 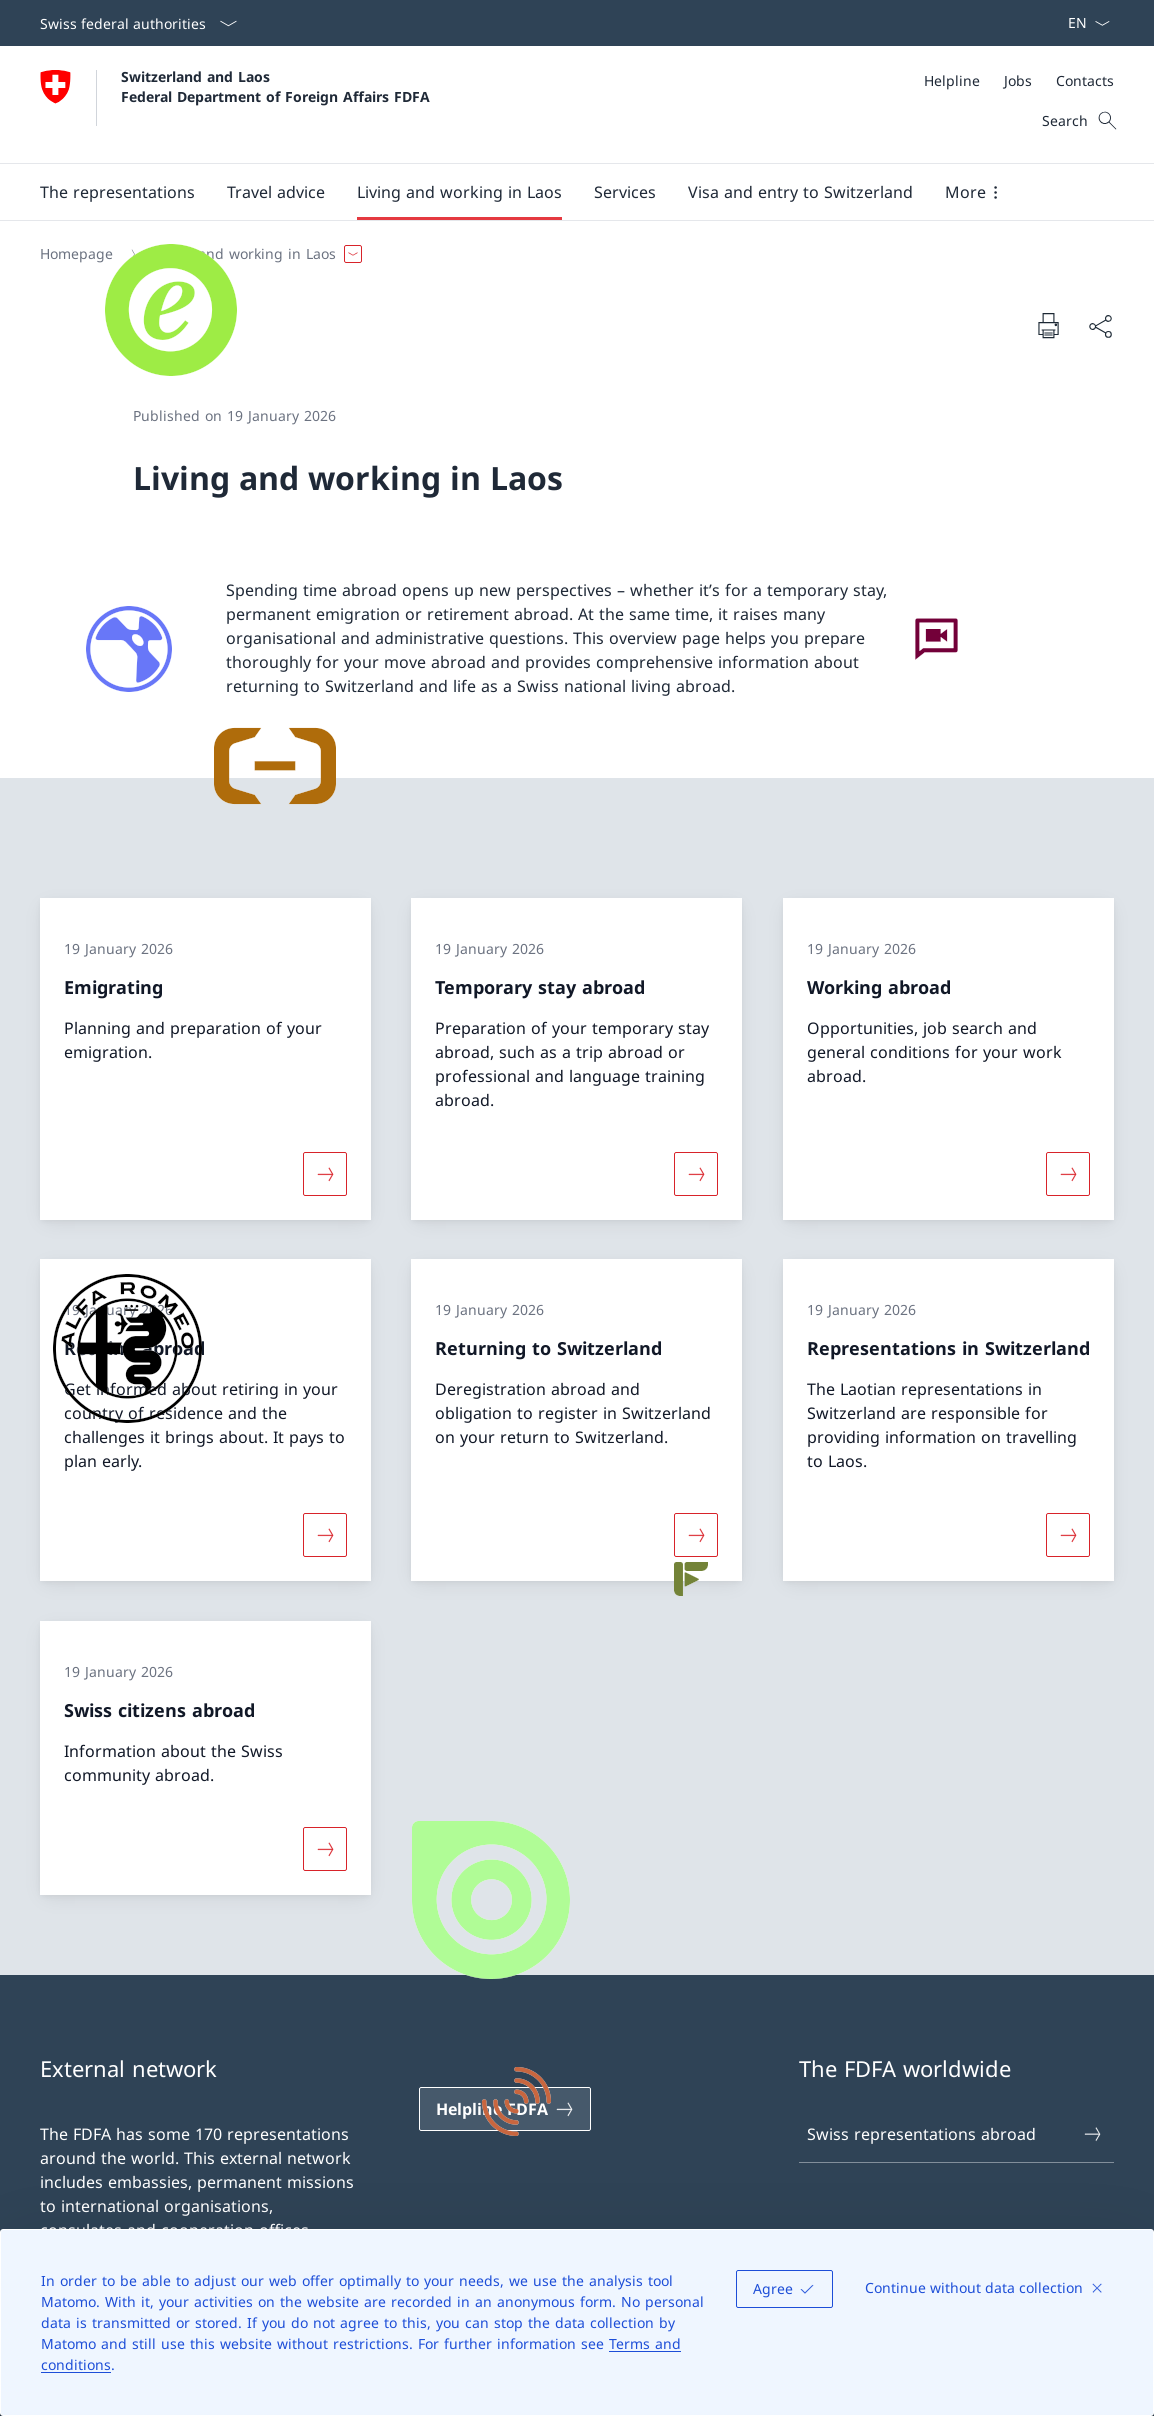 I want to click on open FreeTube app, so click(x=691, y=1579).